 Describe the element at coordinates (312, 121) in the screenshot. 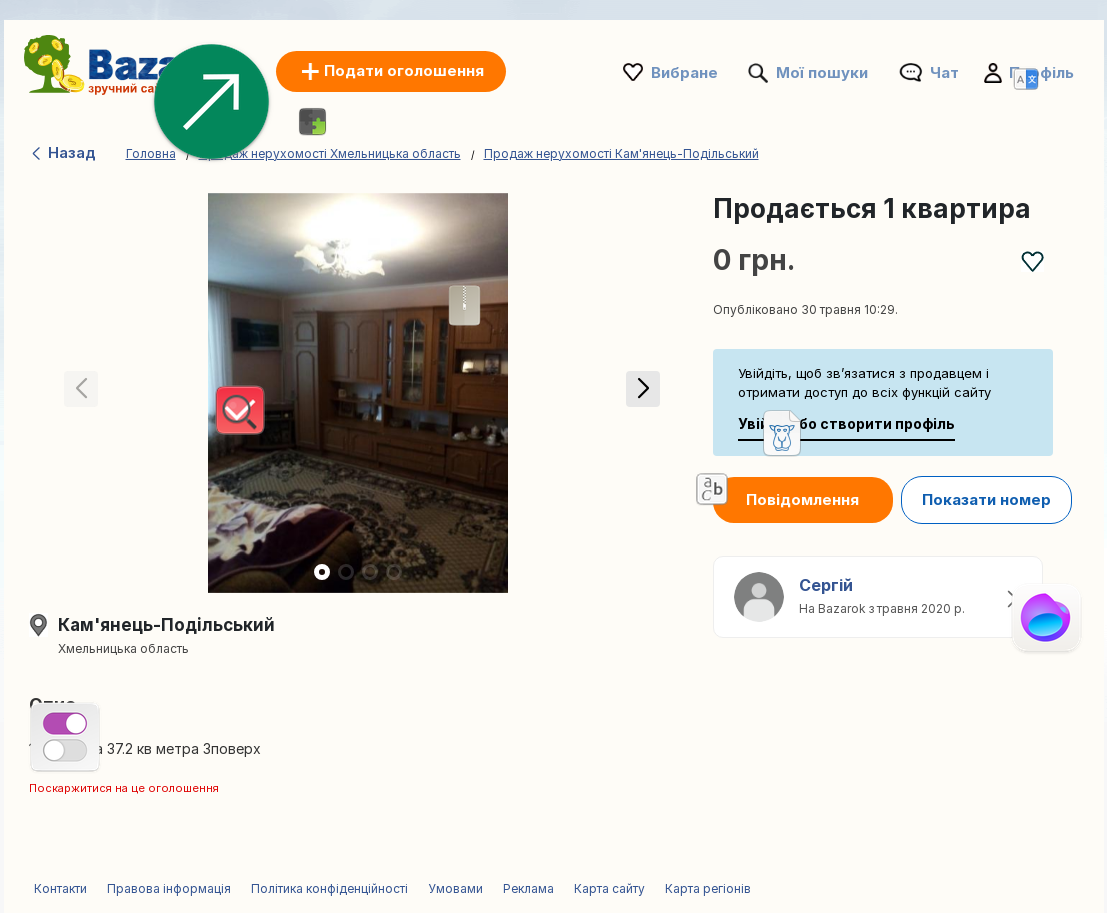

I see `open gnome extensions manager` at that location.